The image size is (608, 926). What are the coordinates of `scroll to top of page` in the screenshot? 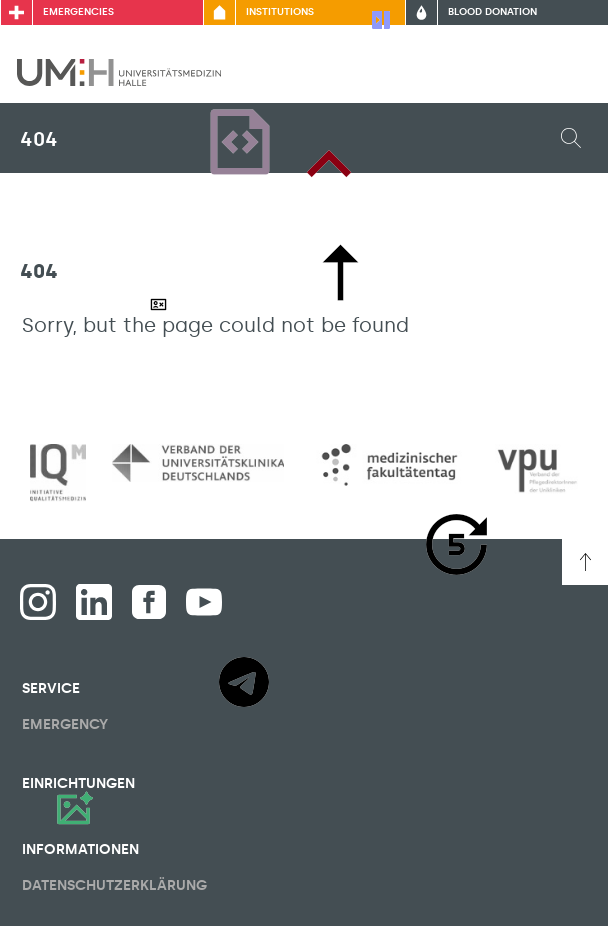 It's located at (340, 272).